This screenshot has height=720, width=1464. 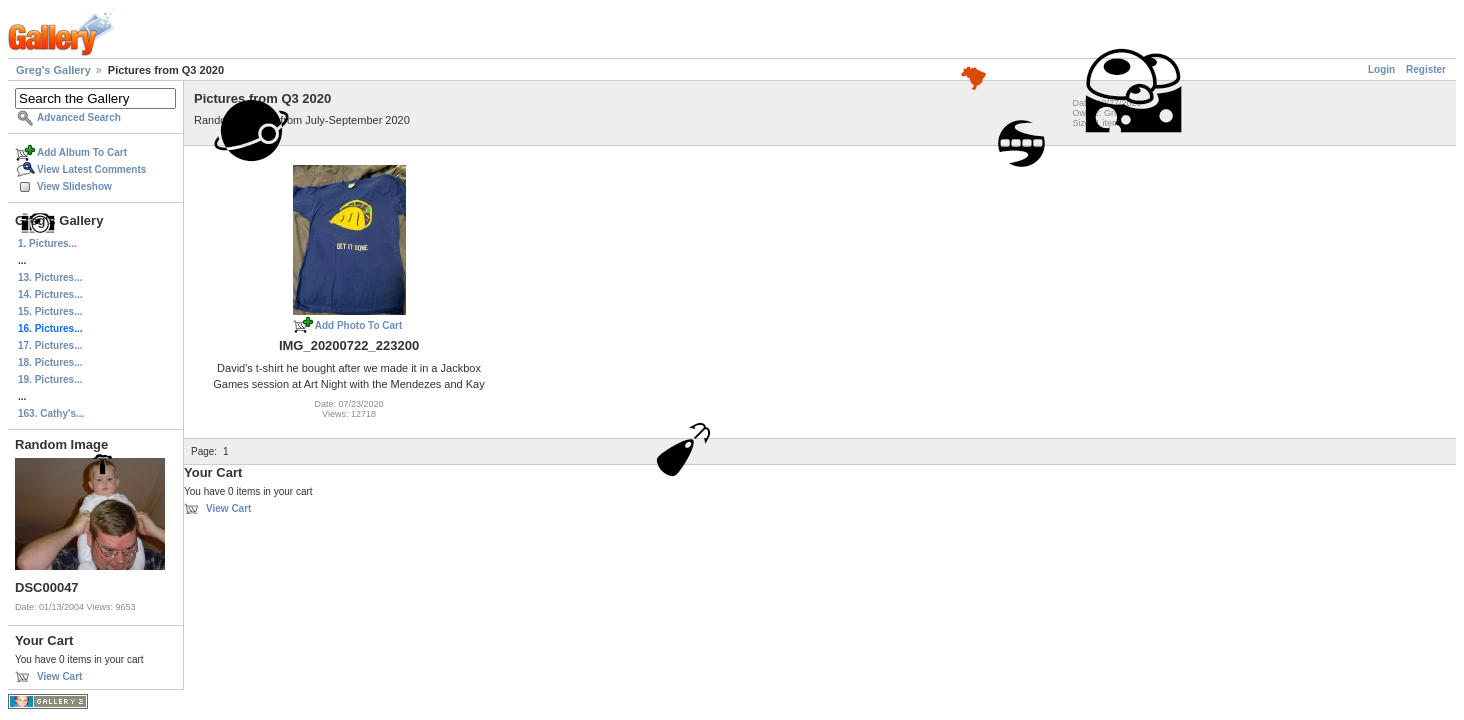 I want to click on take a photo, so click(x=38, y=223).